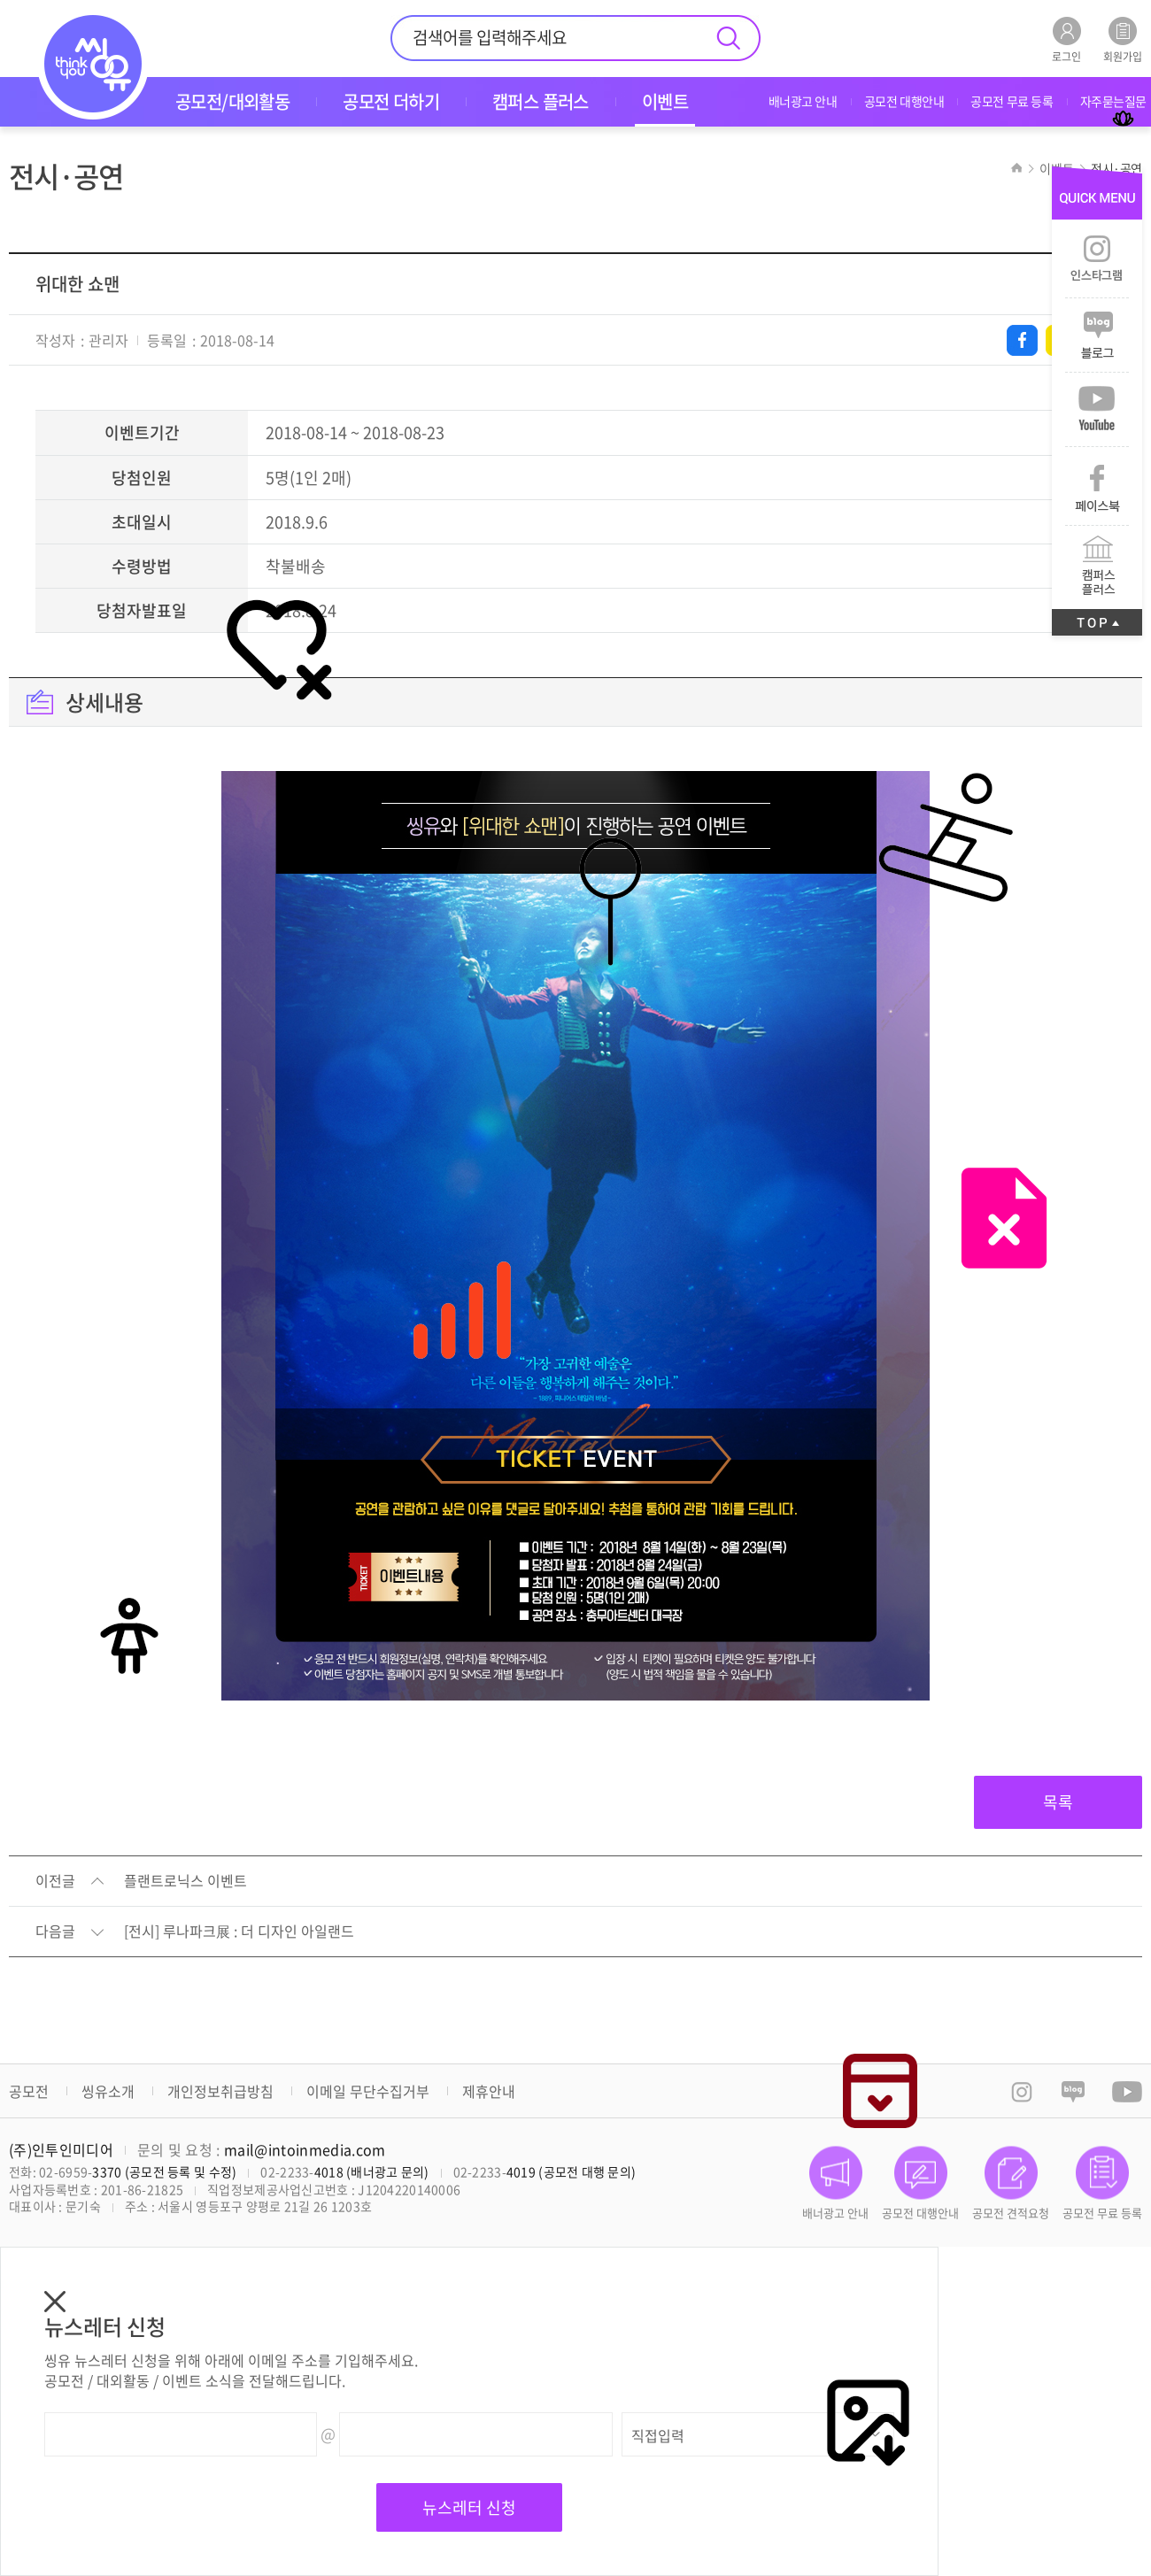 This screenshot has width=1151, height=2576. I want to click on mark a location on a map, so click(610, 901).